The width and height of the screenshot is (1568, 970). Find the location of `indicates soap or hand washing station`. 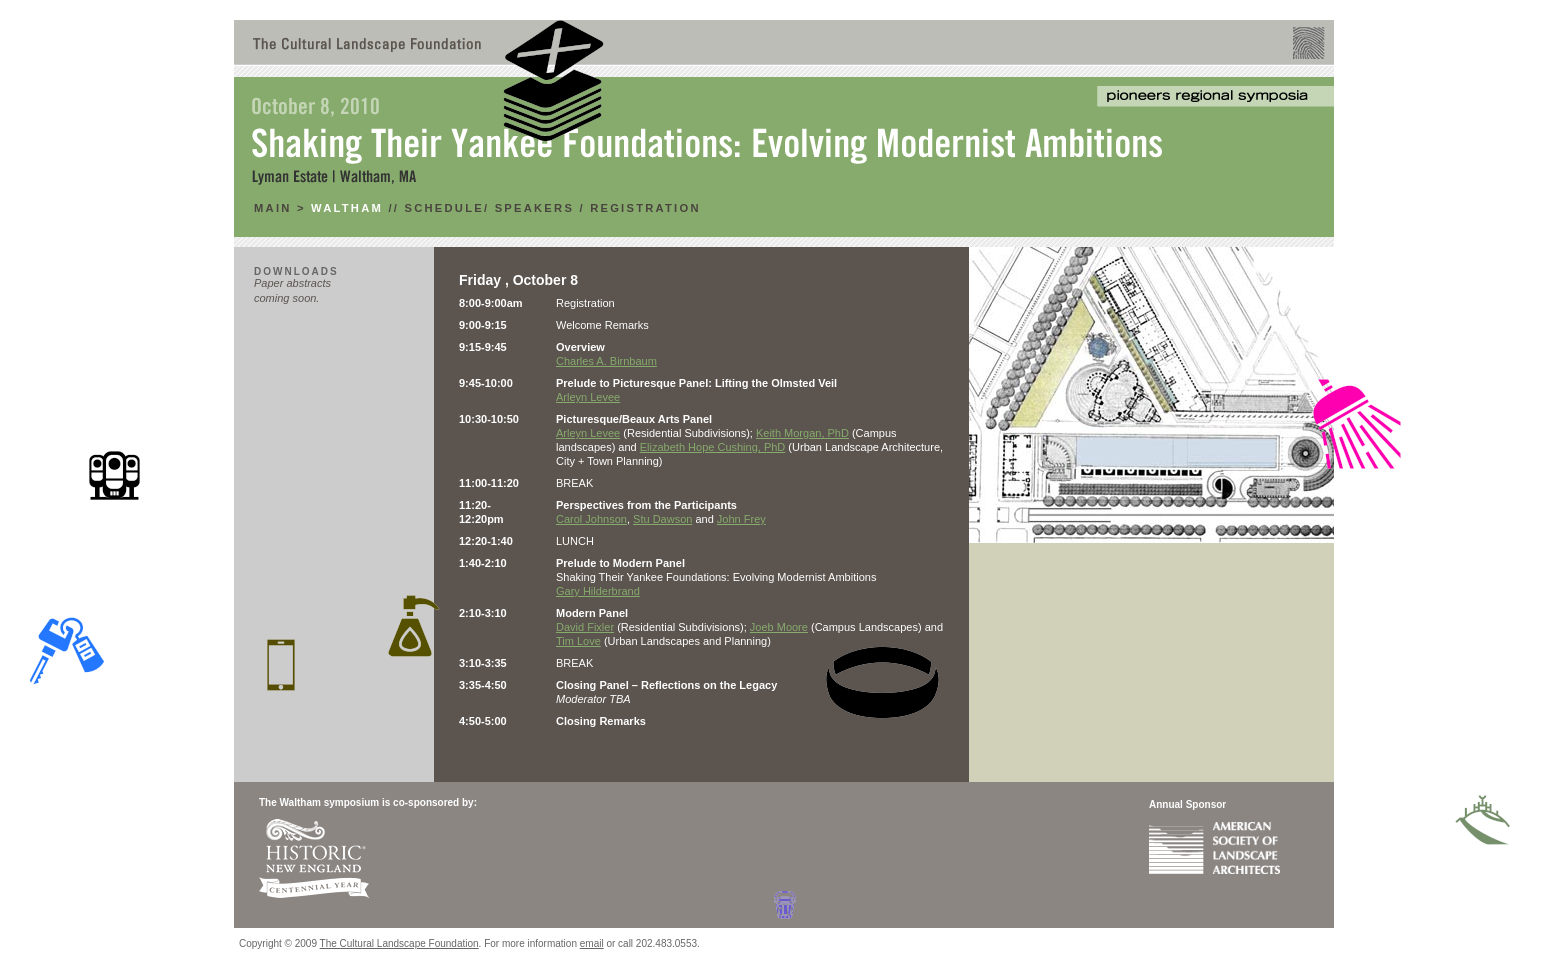

indicates soap or hand washing station is located at coordinates (410, 624).